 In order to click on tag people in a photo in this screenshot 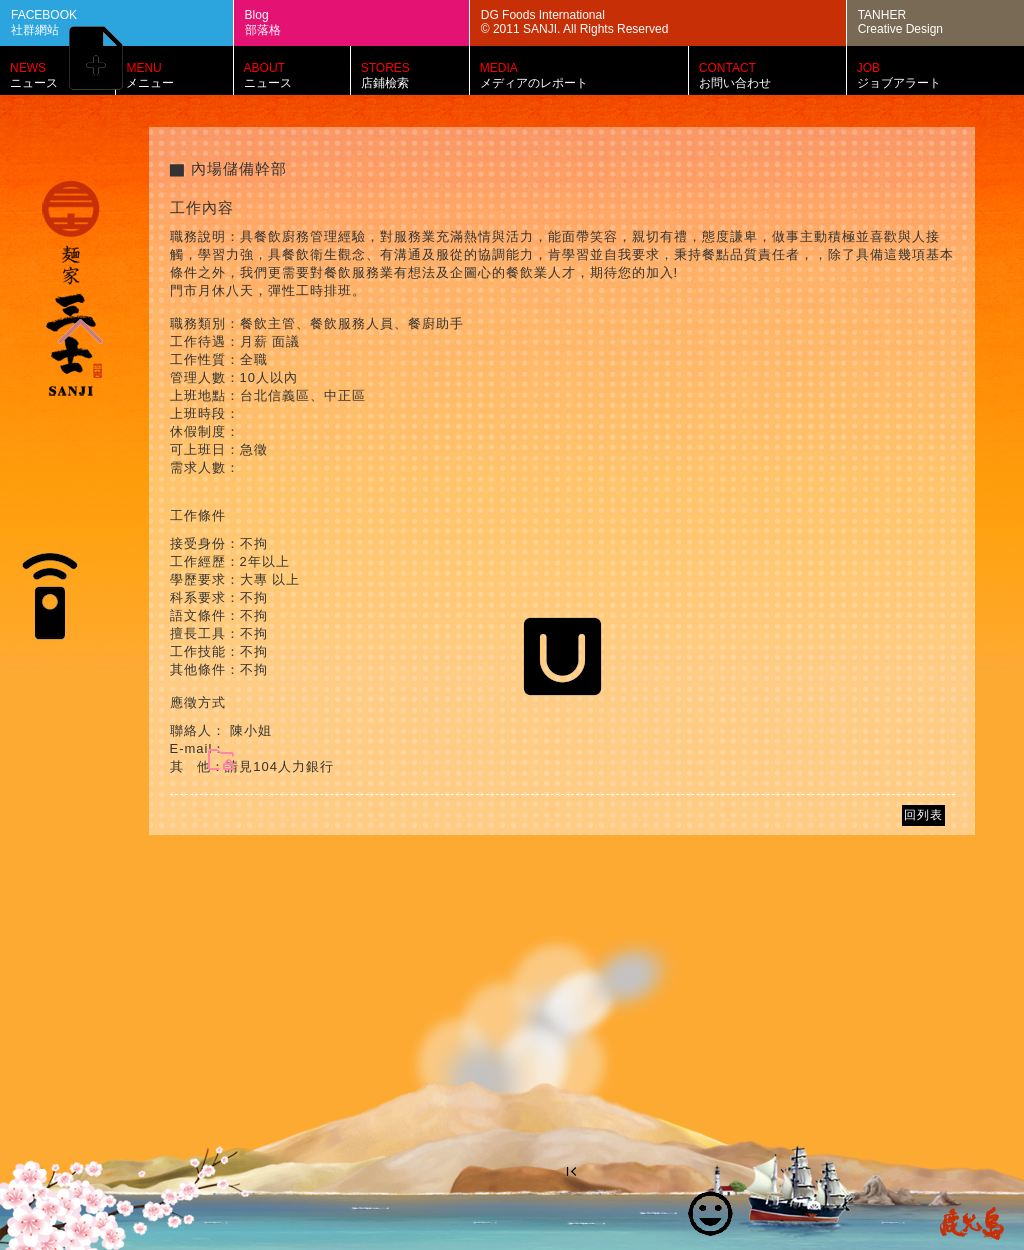, I will do `click(710, 1213)`.